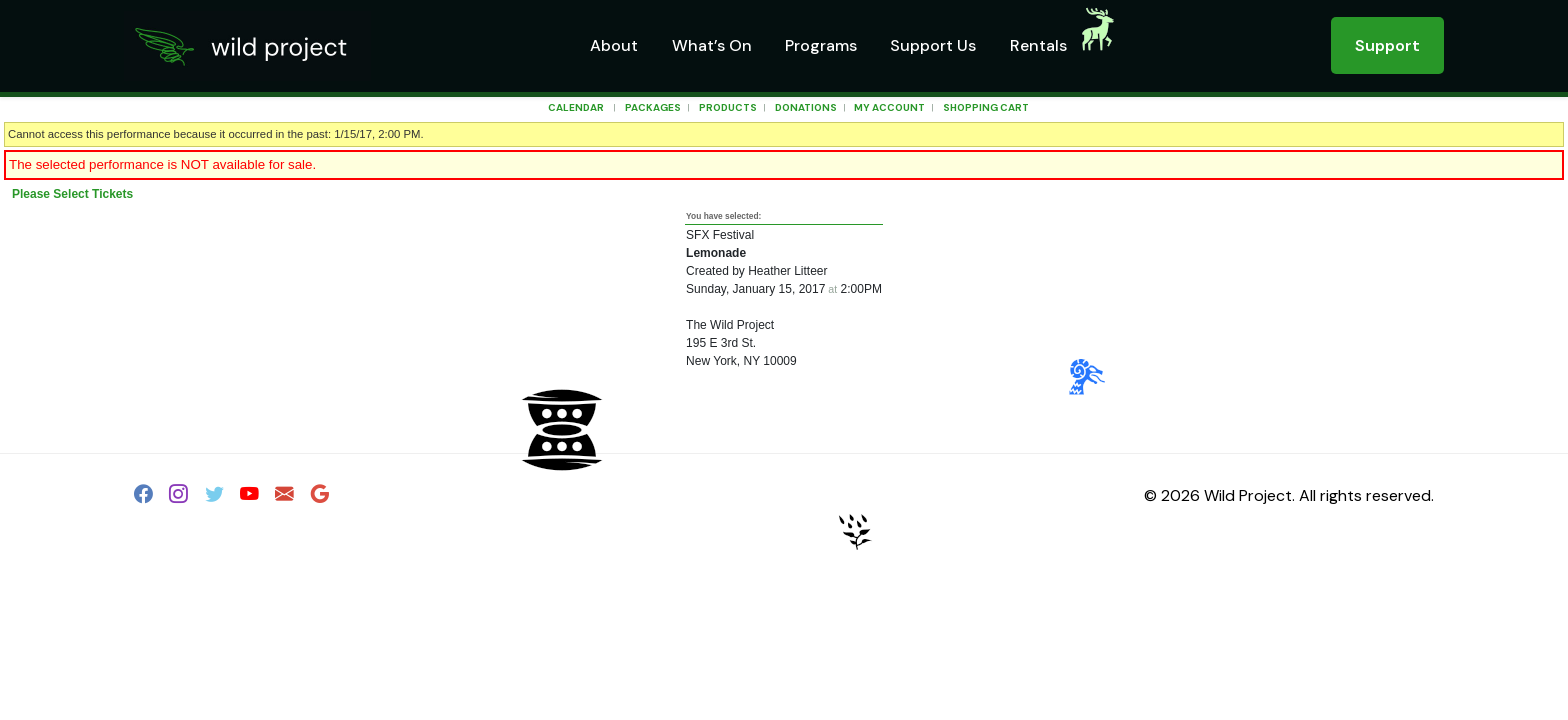  What do you see at coordinates (1098, 29) in the screenshot?
I see `wildlife or nature category indicator` at bounding box center [1098, 29].